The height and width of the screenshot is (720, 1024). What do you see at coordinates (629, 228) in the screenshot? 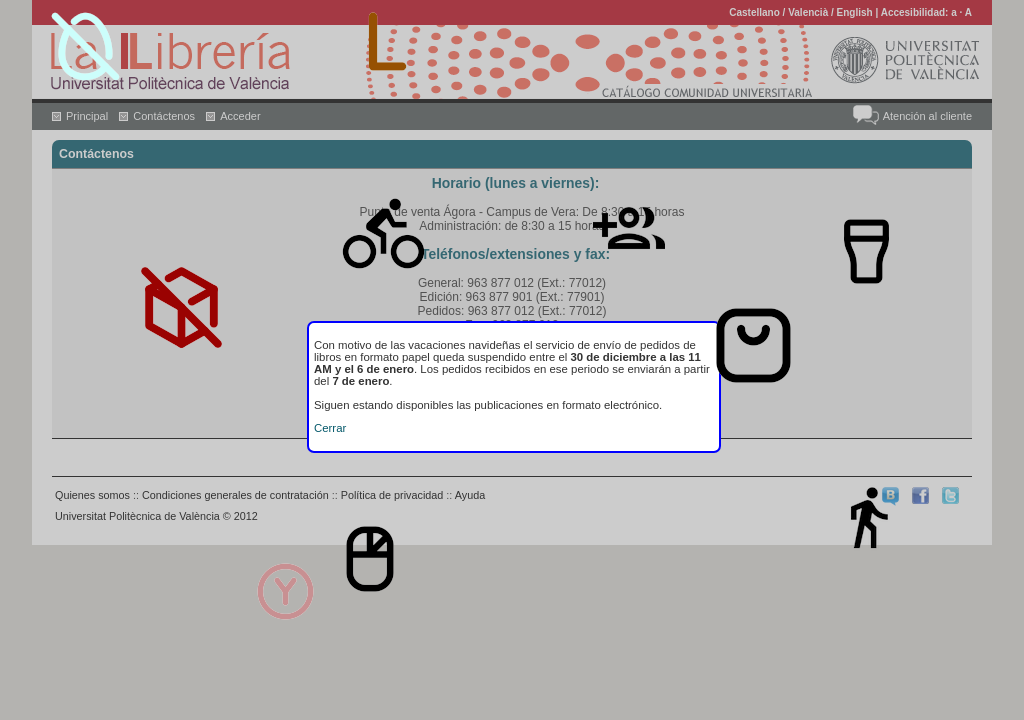
I see `add a new member to a group` at bounding box center [629, 228].